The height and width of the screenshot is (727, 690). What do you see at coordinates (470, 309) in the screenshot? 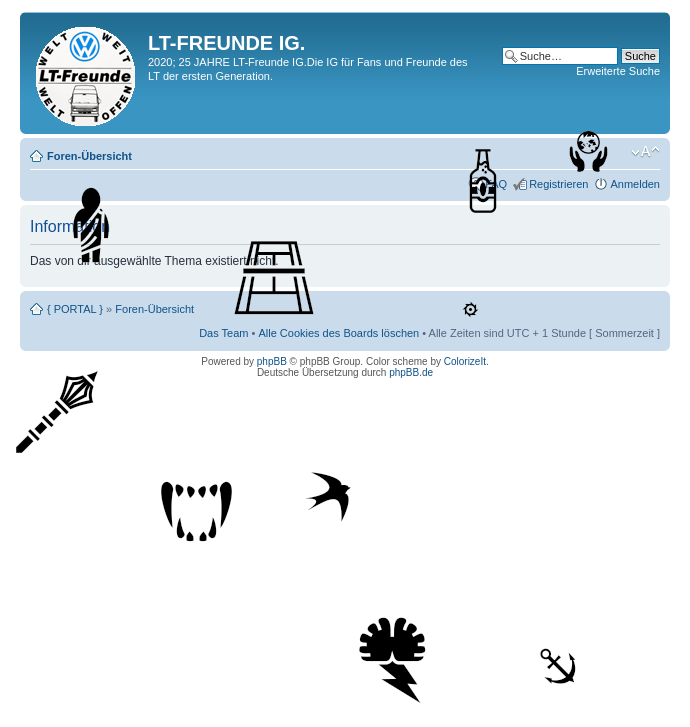
I see `circular saw tool icon` at bounding box center [470, 309].